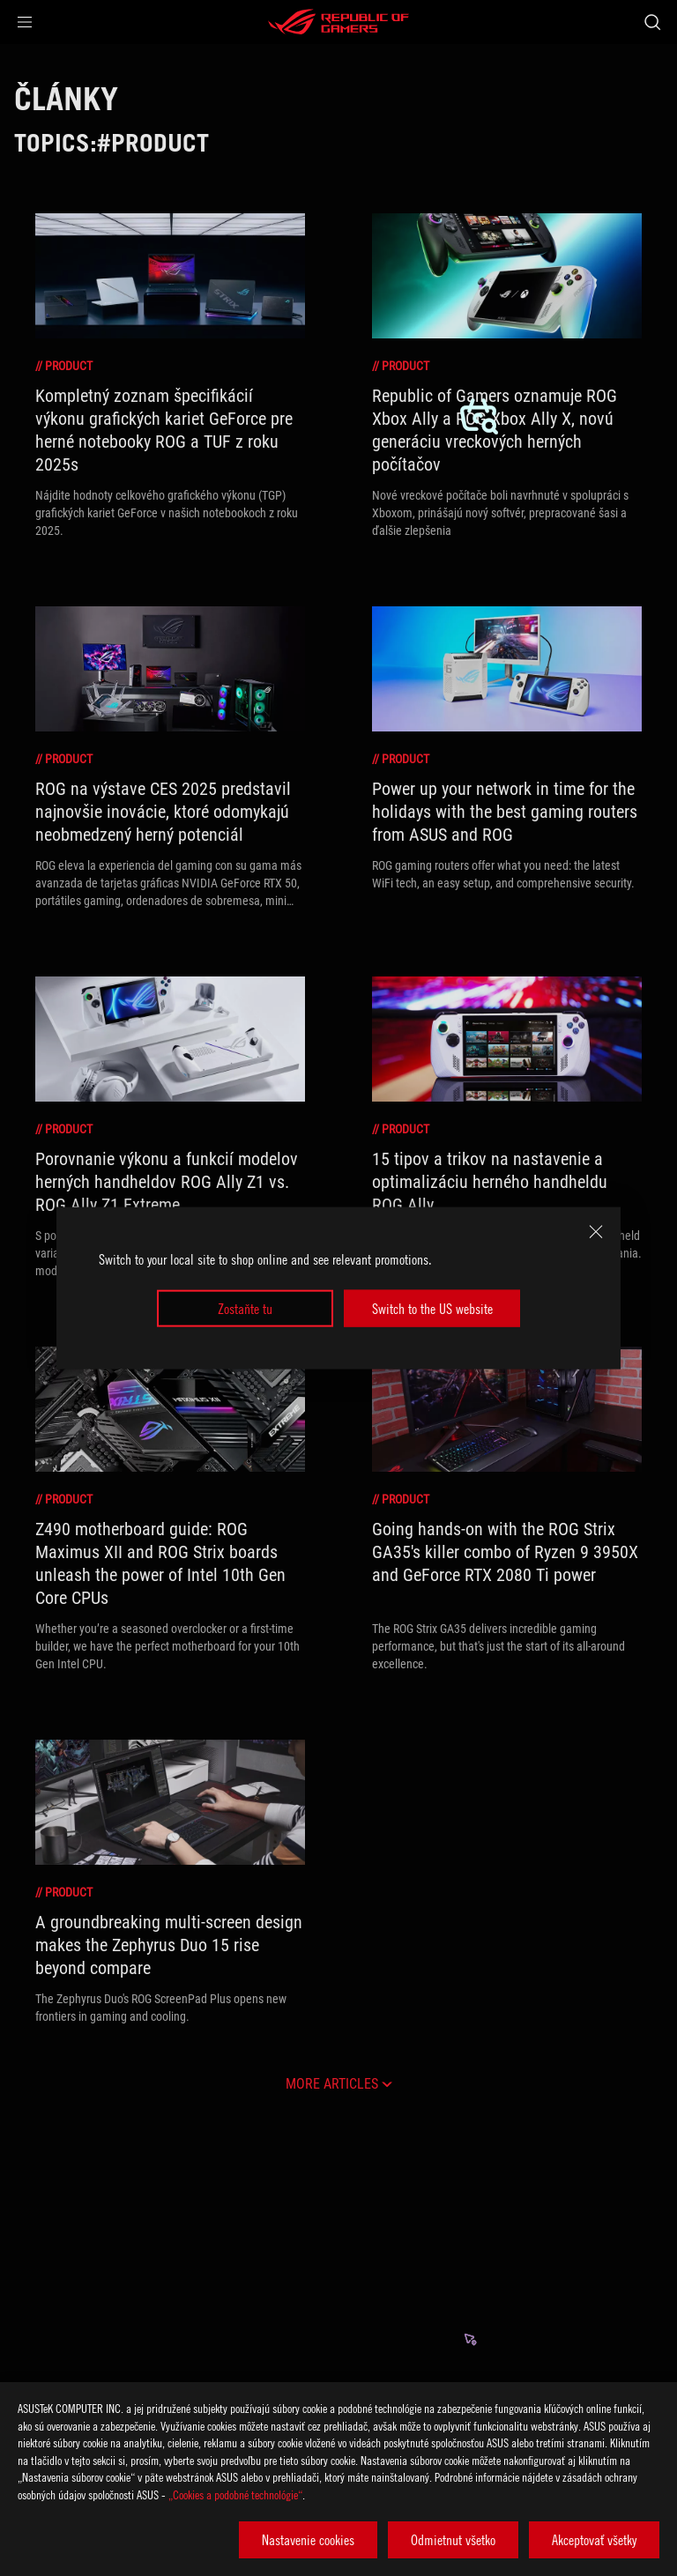 The height and width of the screenshot is (2576, 677). I want to click on pin cursor location on map, so click(470, 2339).